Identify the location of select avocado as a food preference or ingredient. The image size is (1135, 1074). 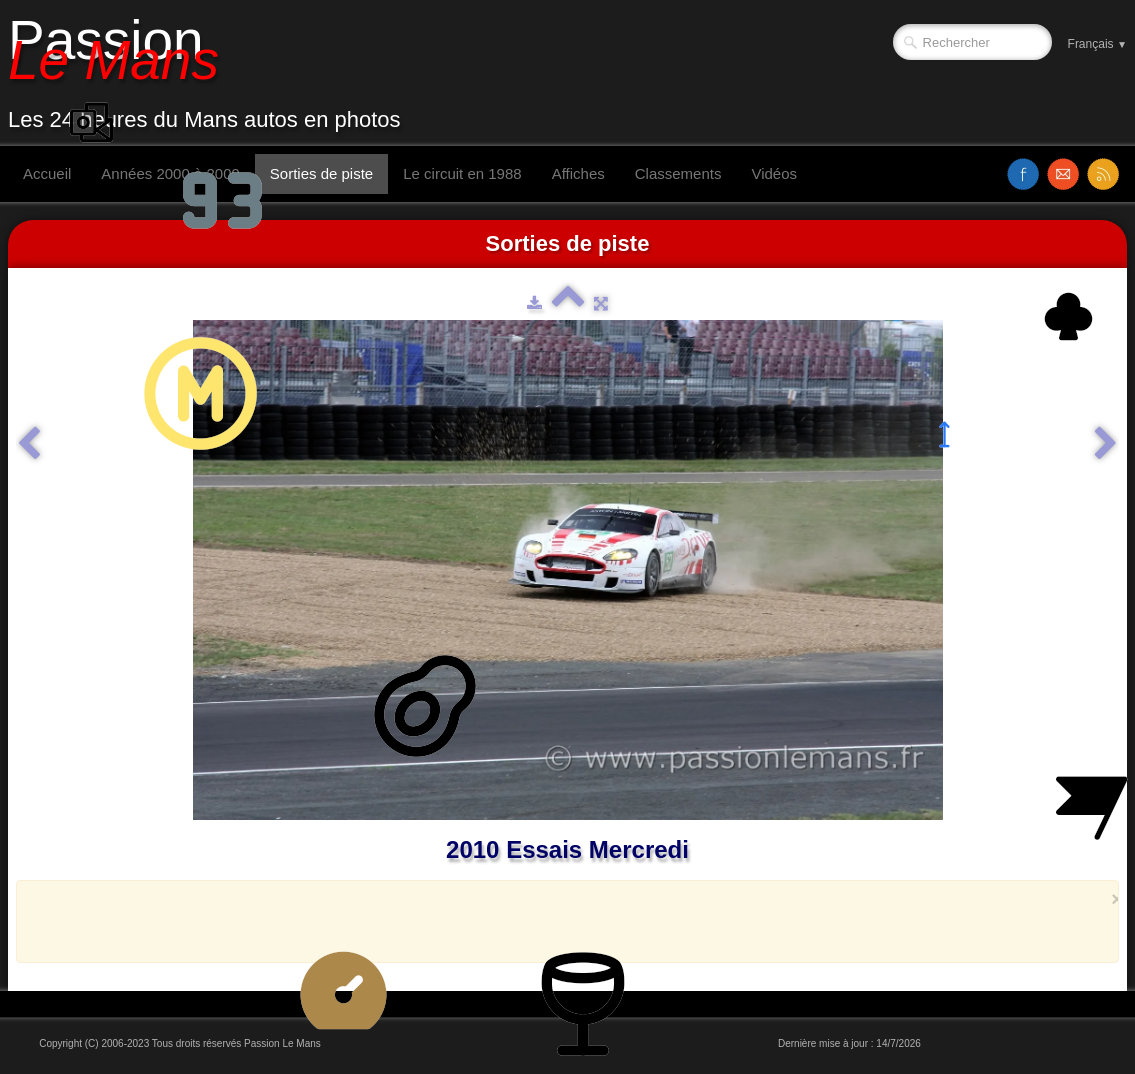
(425, 706).